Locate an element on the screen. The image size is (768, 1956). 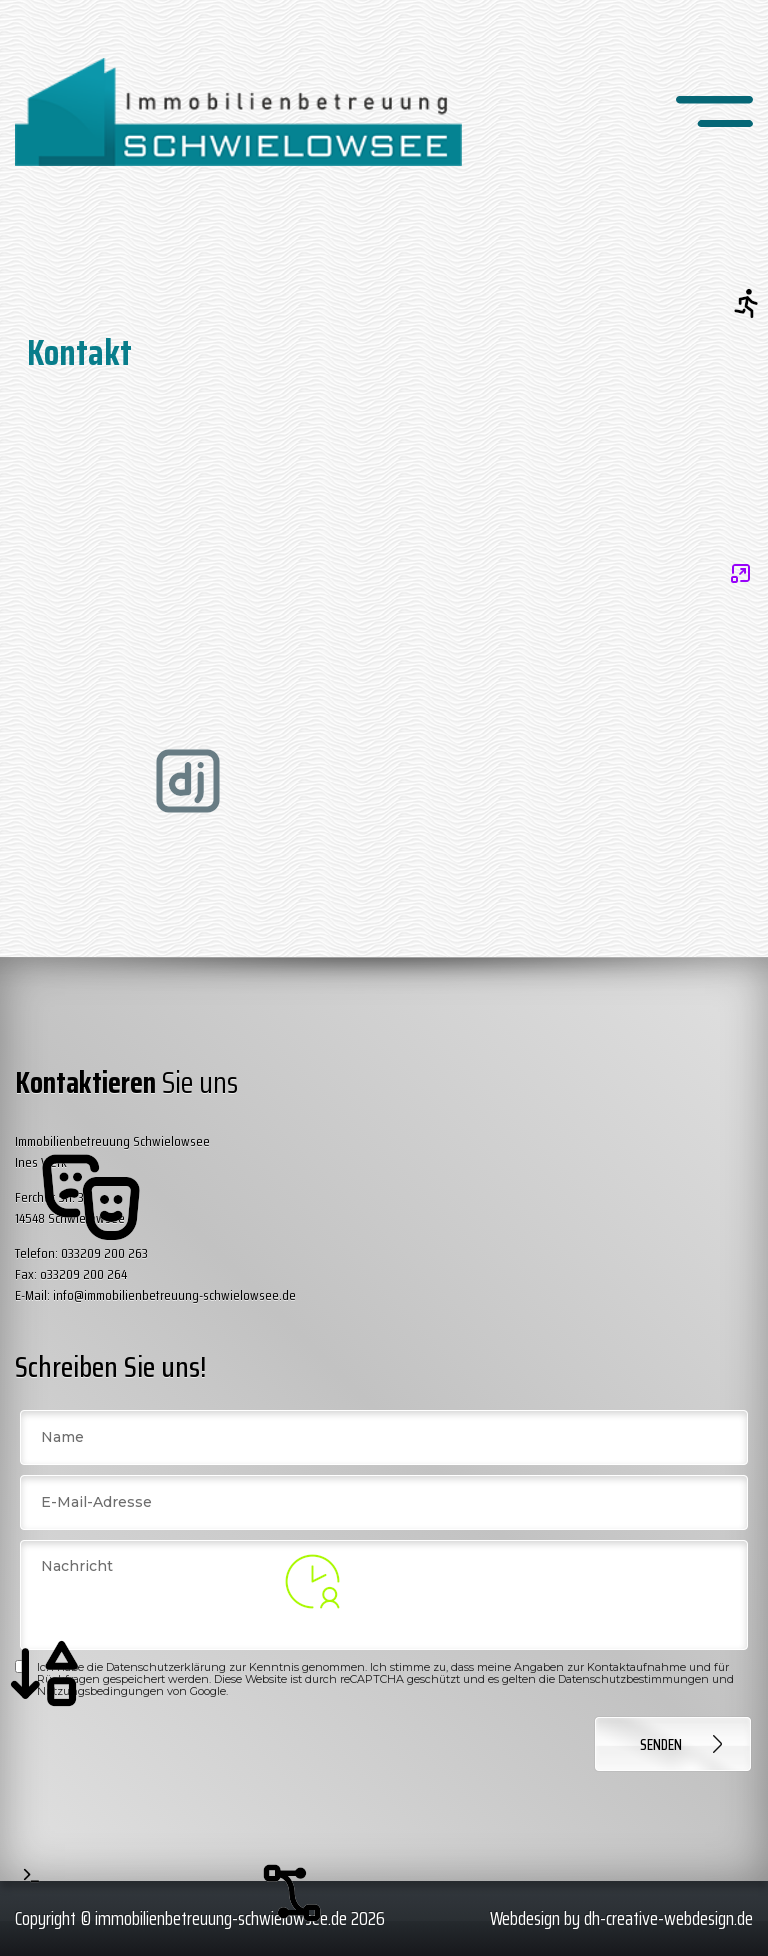
view user's time or availability status is located at coordinates (312, 1581).